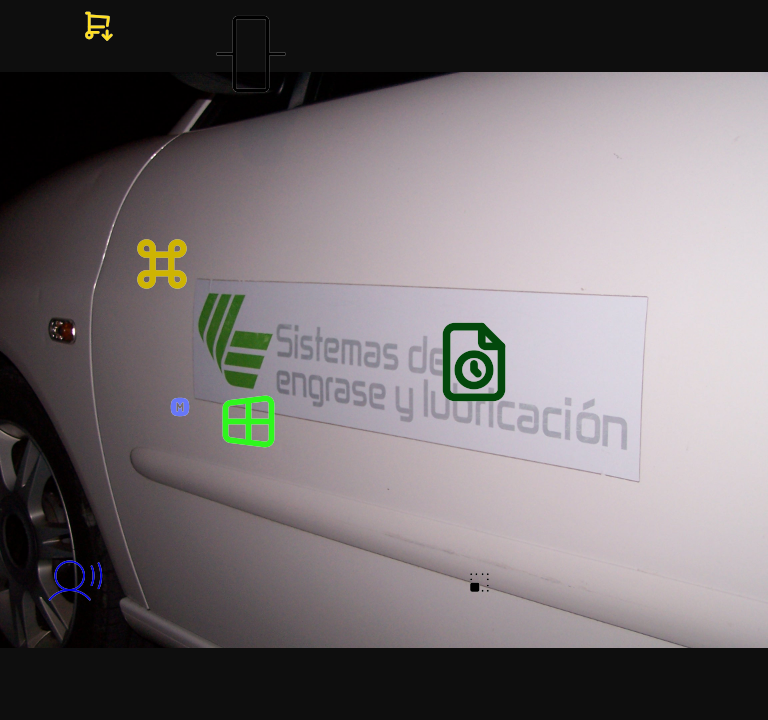 The height and width of the screenshot is (720, 768). Describe the element at coordinates (479, 582) in the screenshot. I see `align content to bottom-left corner` at that location.